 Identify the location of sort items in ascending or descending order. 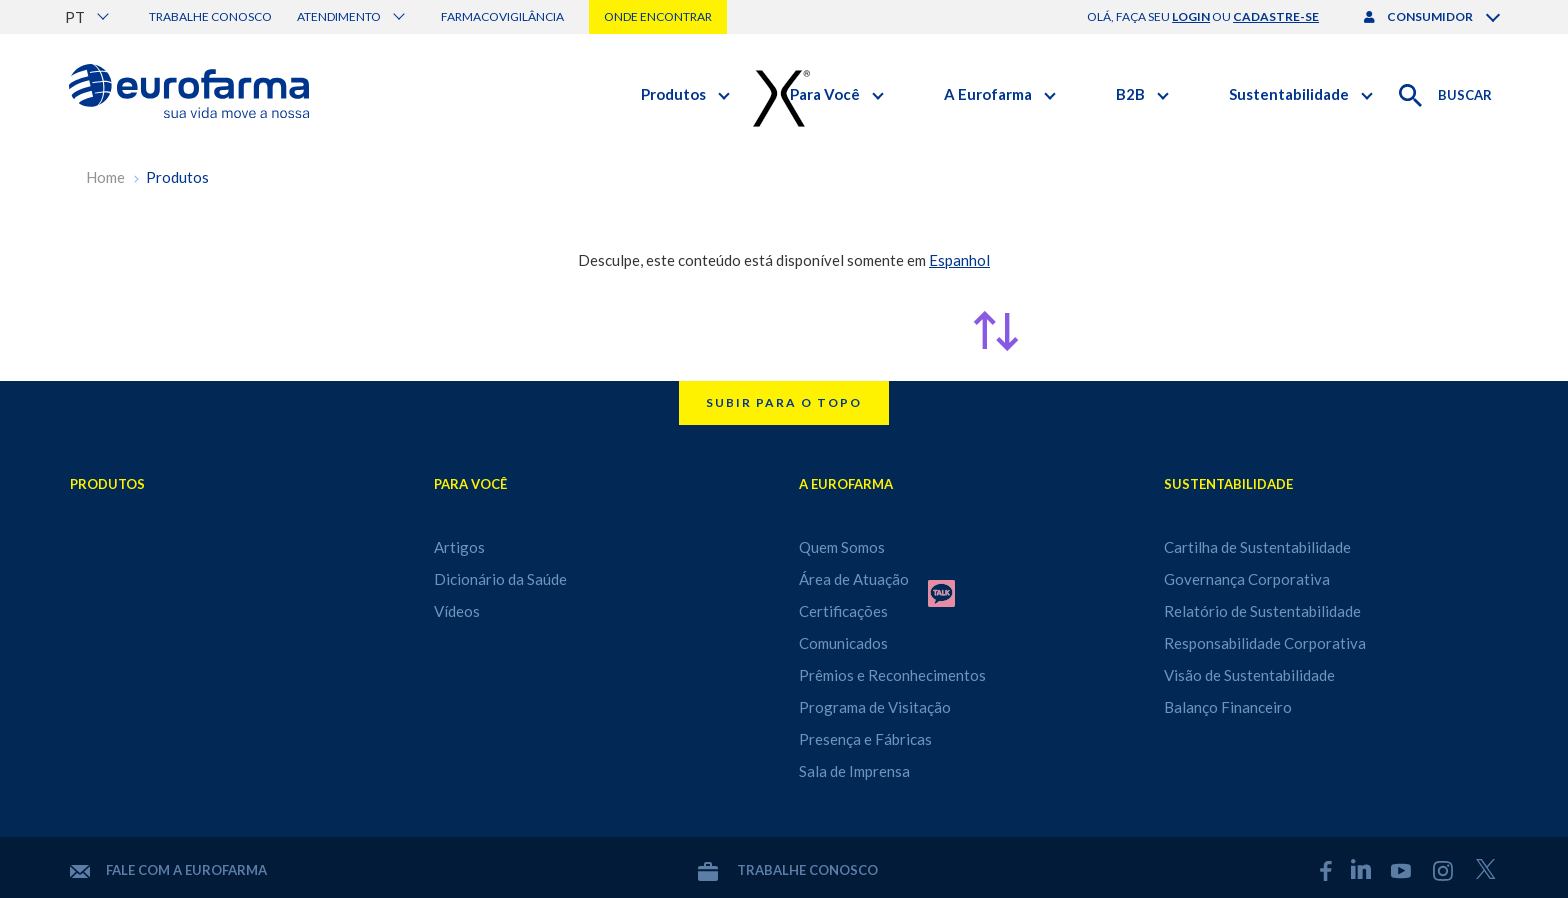
(996, 331).